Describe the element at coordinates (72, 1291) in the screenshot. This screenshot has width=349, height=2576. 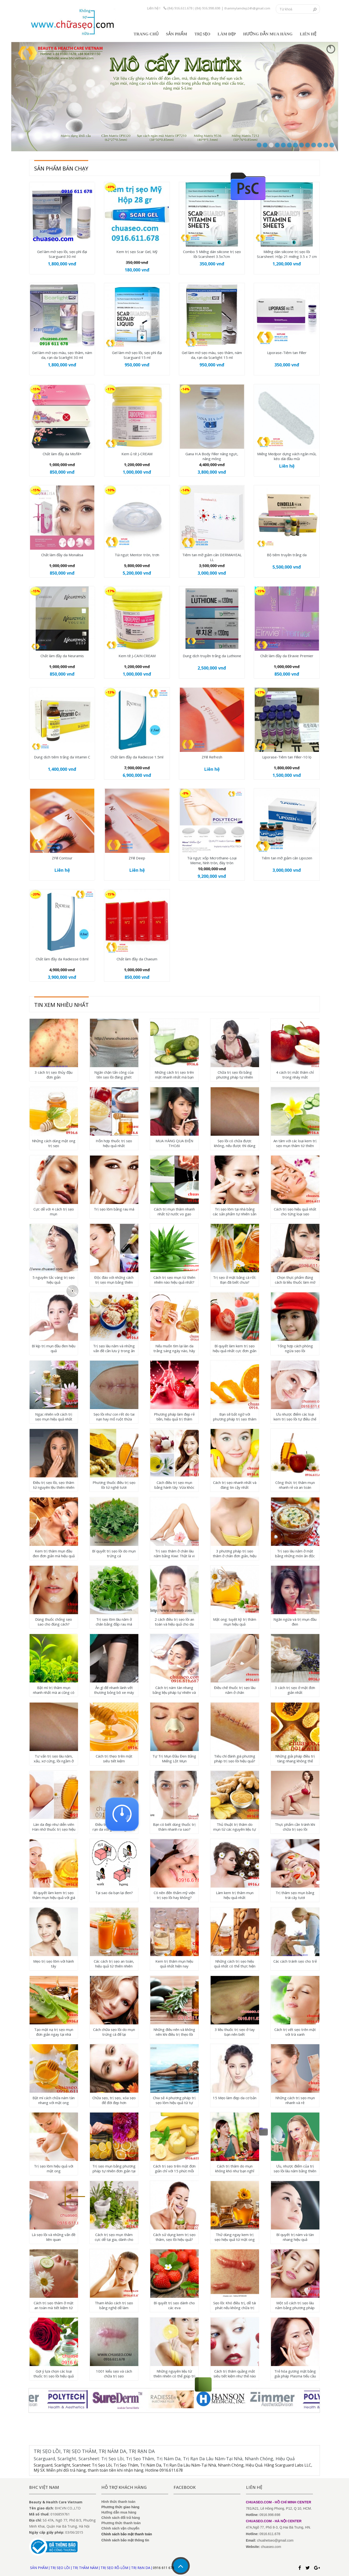
I see `unmount or eject a CD/DVD writer drive` at that location.